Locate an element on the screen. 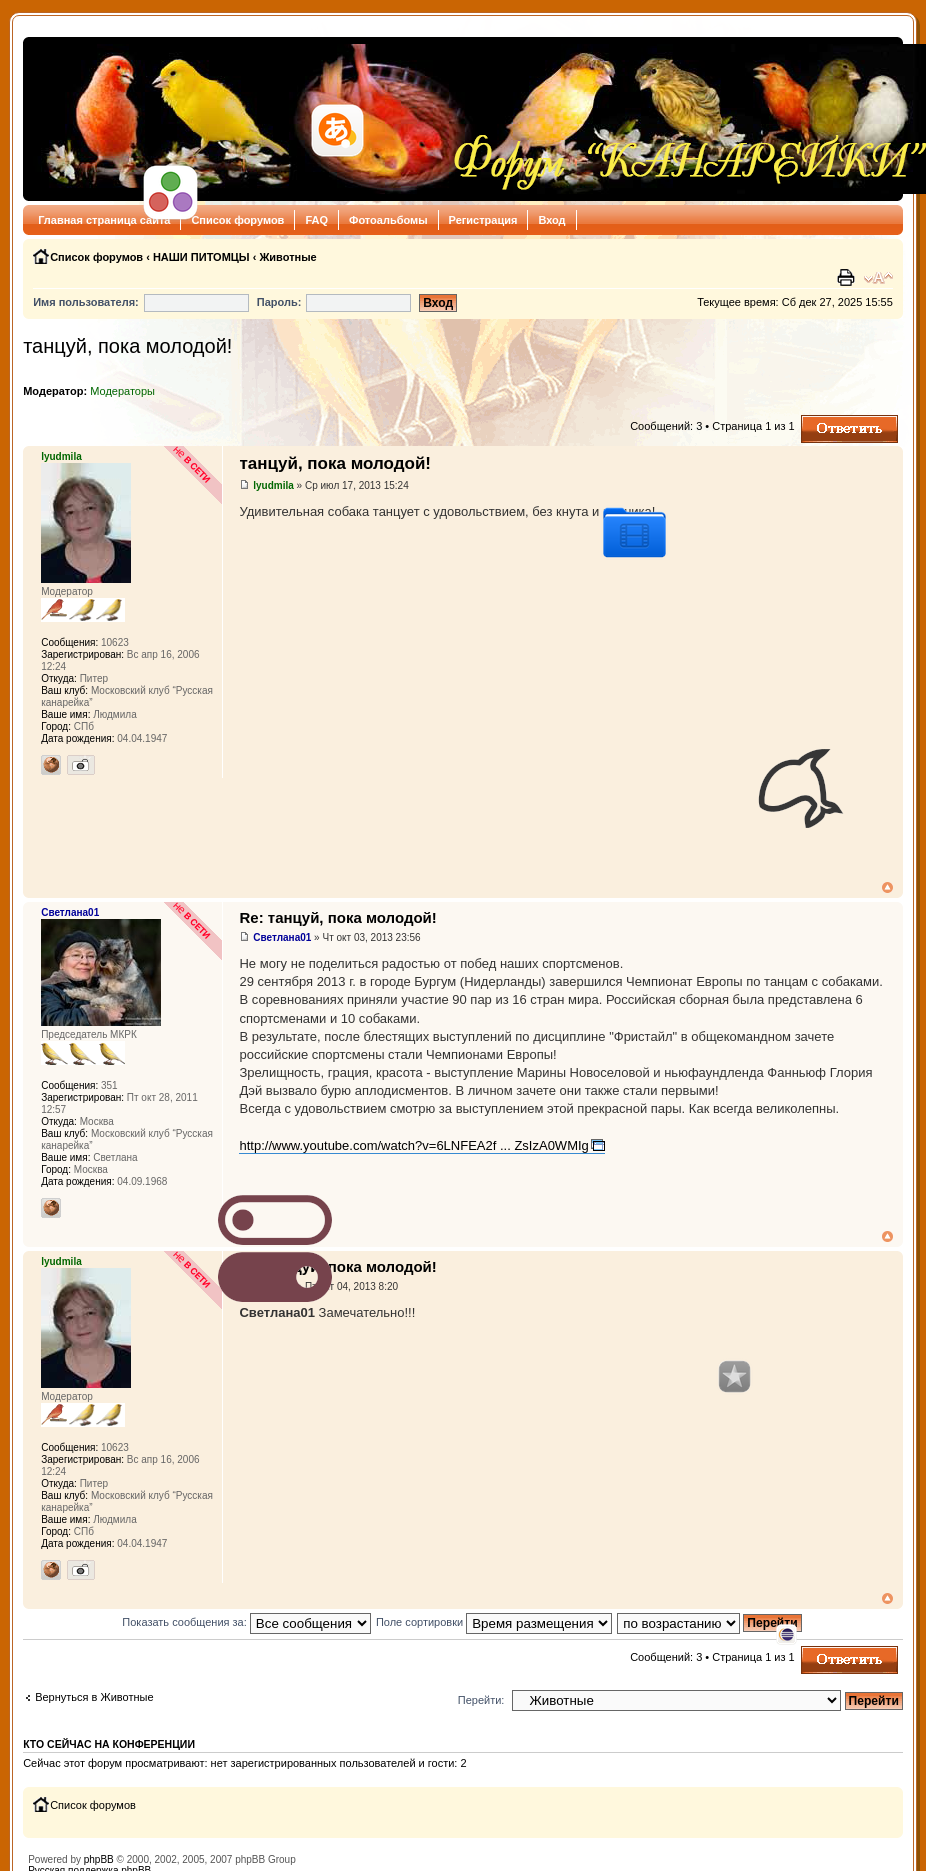 This screenshot has height=1871, width=926. open eclipse IDE is located at coordinates (786, 1634).